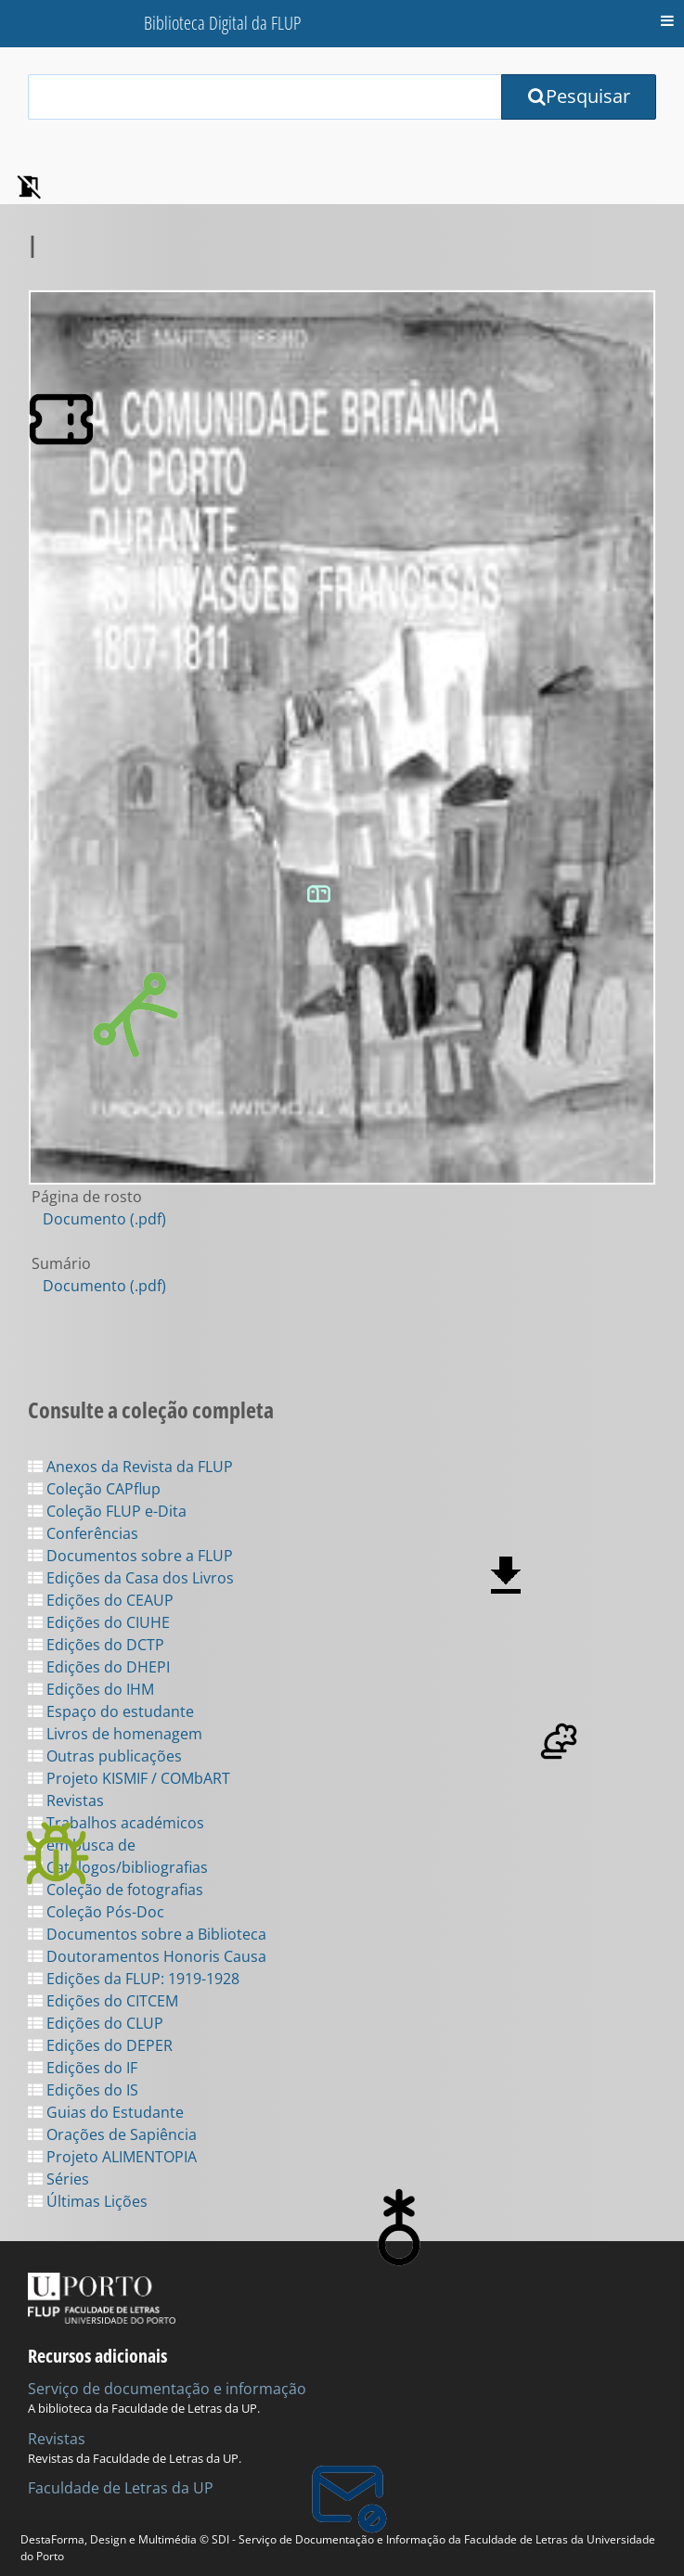 The width and height of the screenshot is (684, 2576). What do you see at coordinates (318, 893) in the screenshot?
I see `access your mailbox or inbox` at bounding box center [318, 893].